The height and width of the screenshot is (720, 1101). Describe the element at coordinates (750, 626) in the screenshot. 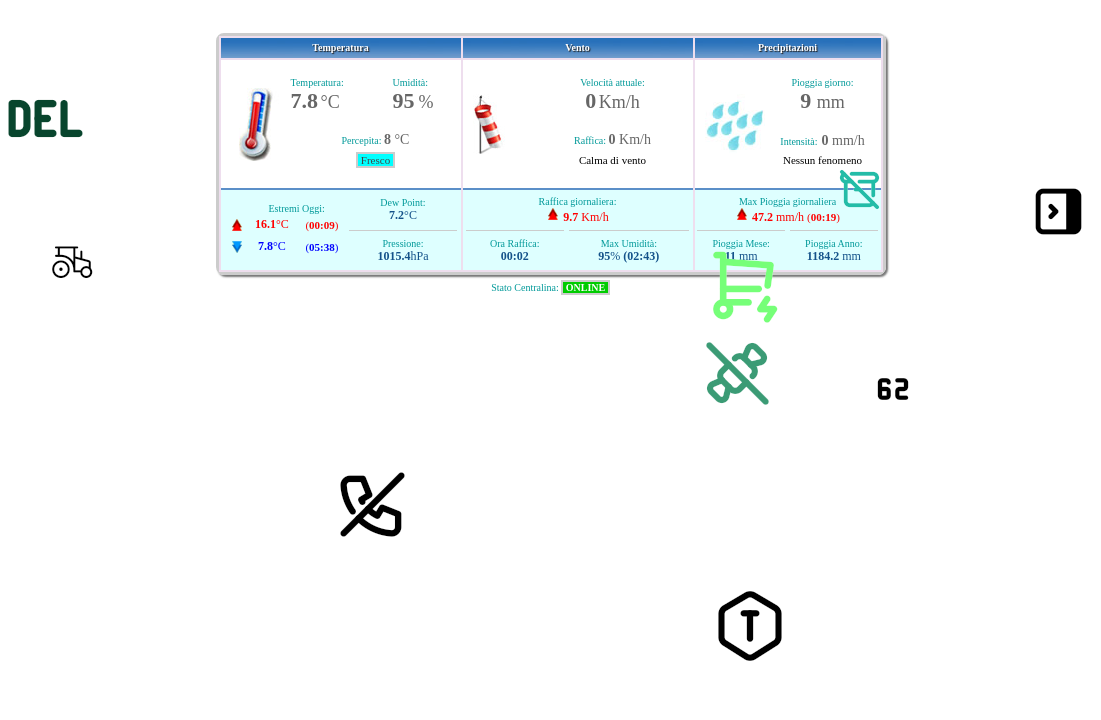

I see `indicates a category or tag starting with "T"` at that location.